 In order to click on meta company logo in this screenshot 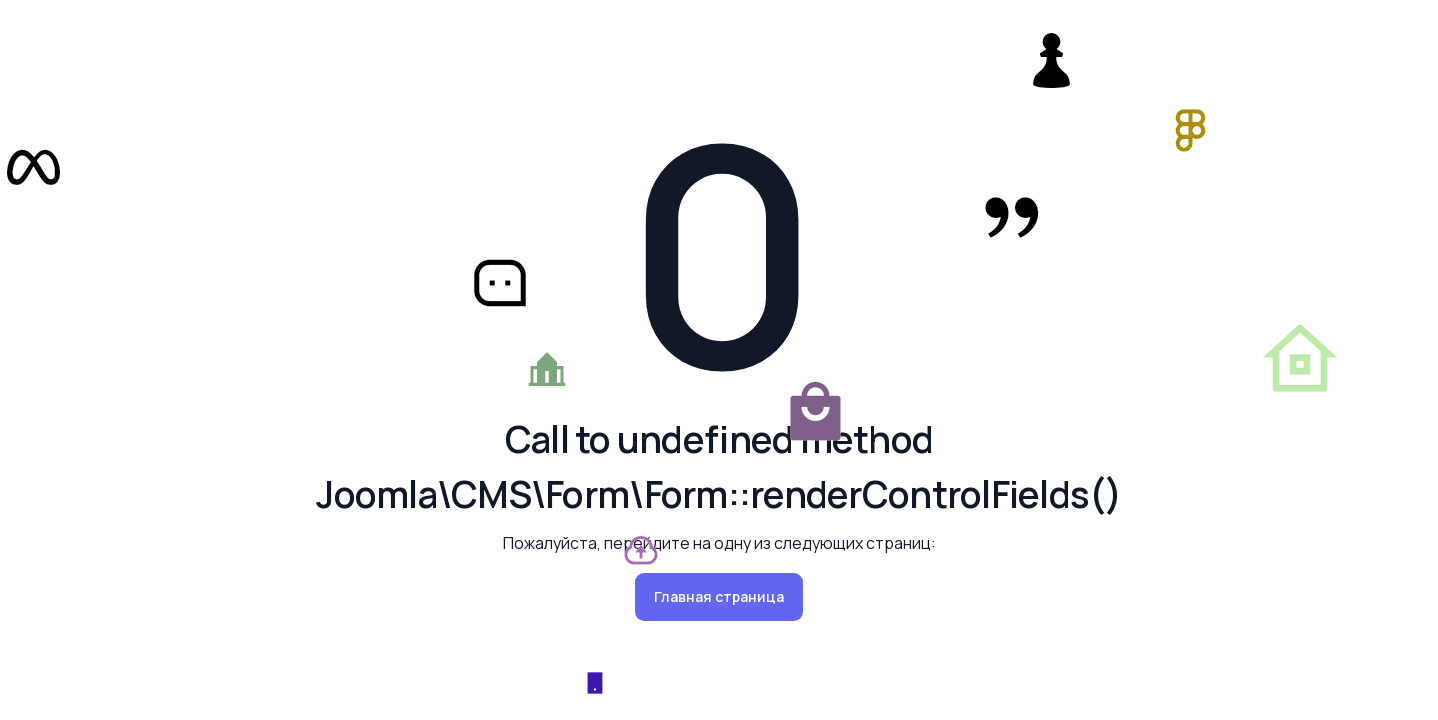, I will do `click(33, 167)`.